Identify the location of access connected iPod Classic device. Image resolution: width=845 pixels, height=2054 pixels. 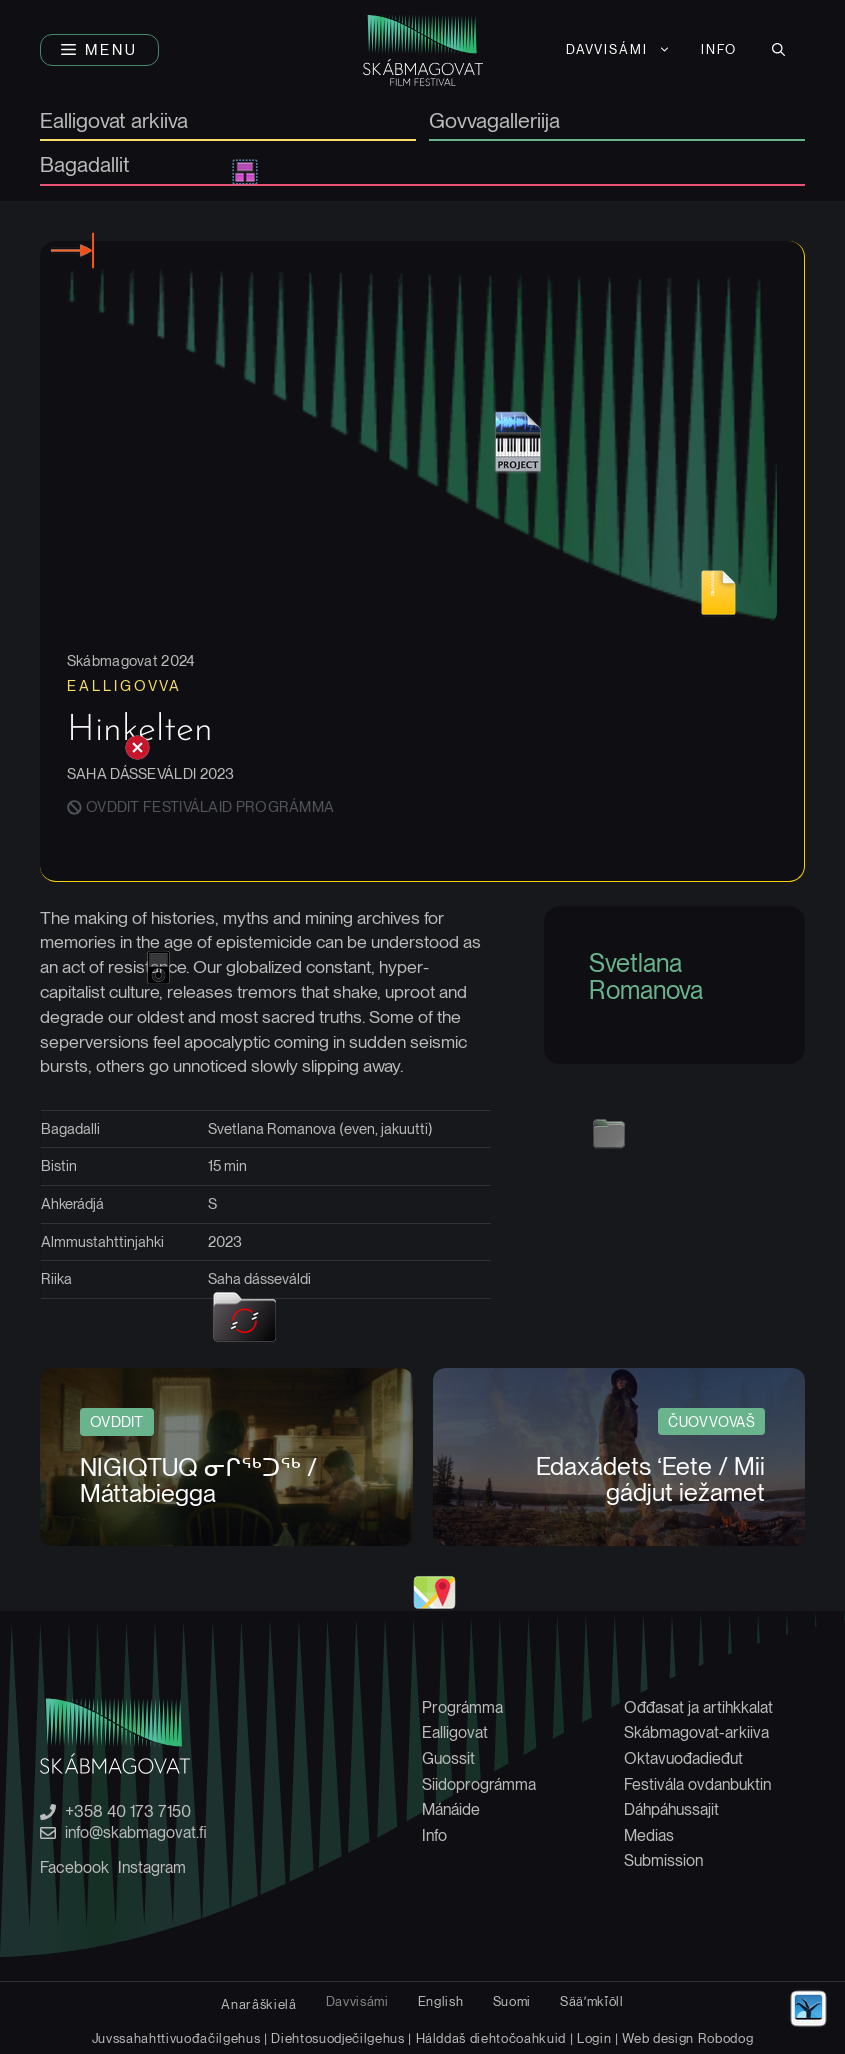
(158, 967).